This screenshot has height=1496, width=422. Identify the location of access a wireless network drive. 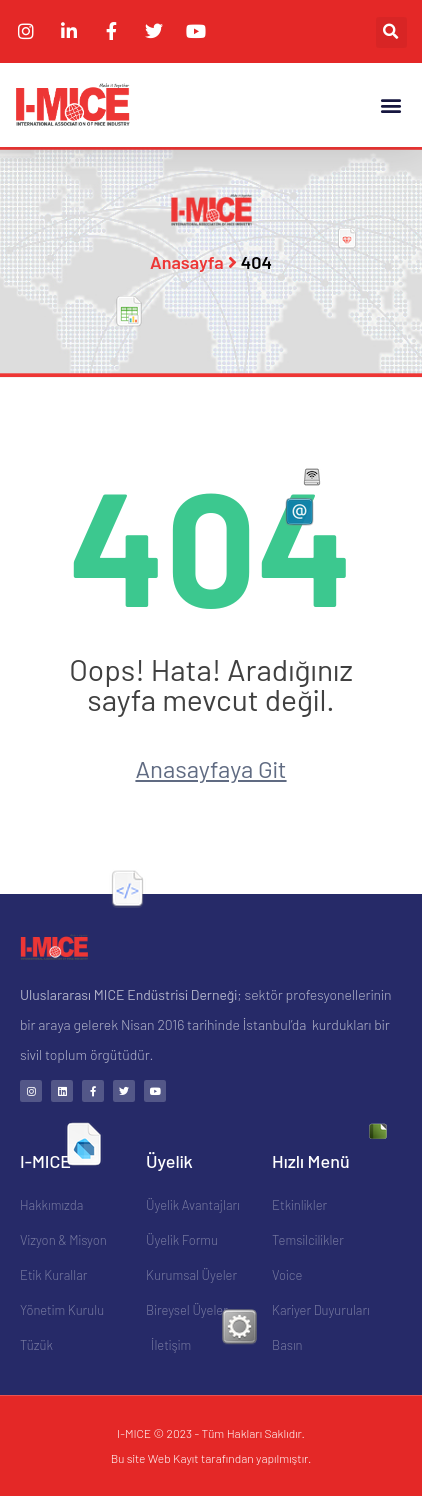
(312, 477).